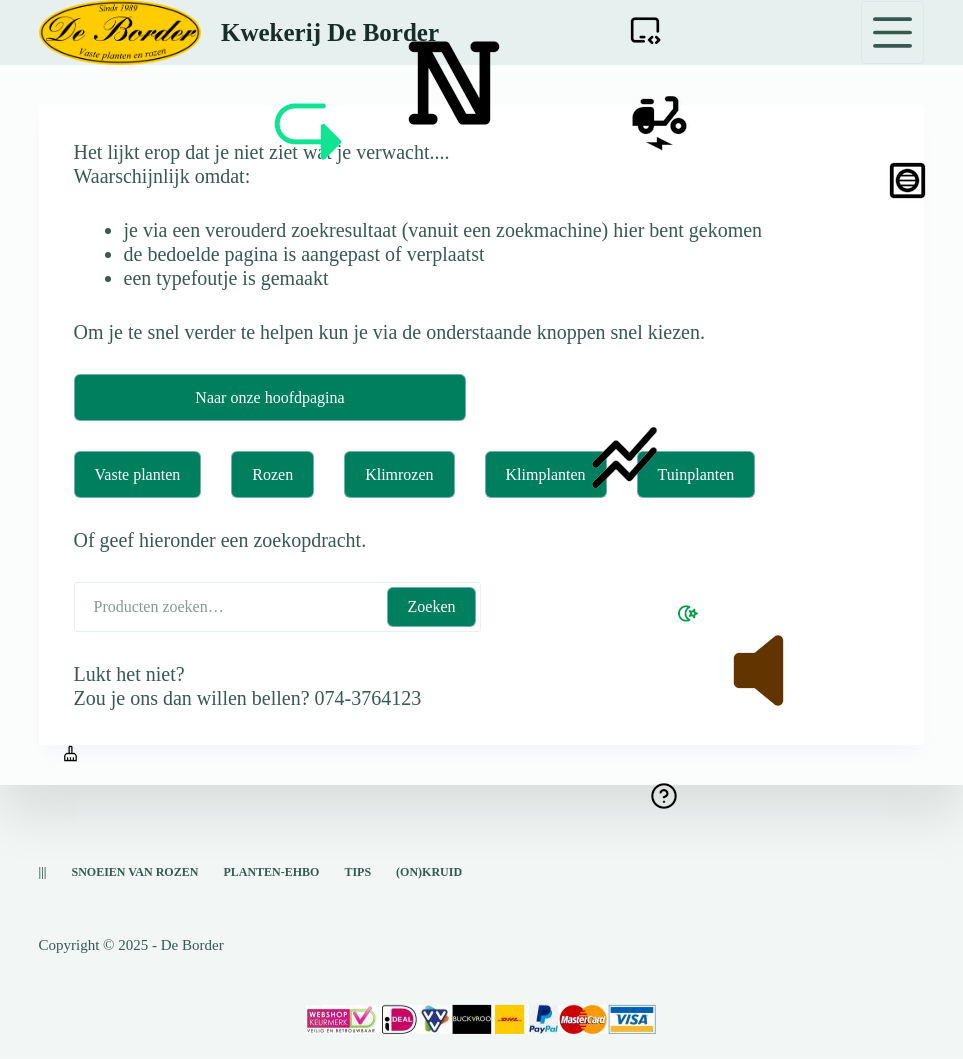 The image size is (963, 1059). I want to click on open the Notion app, so click(454, 83).